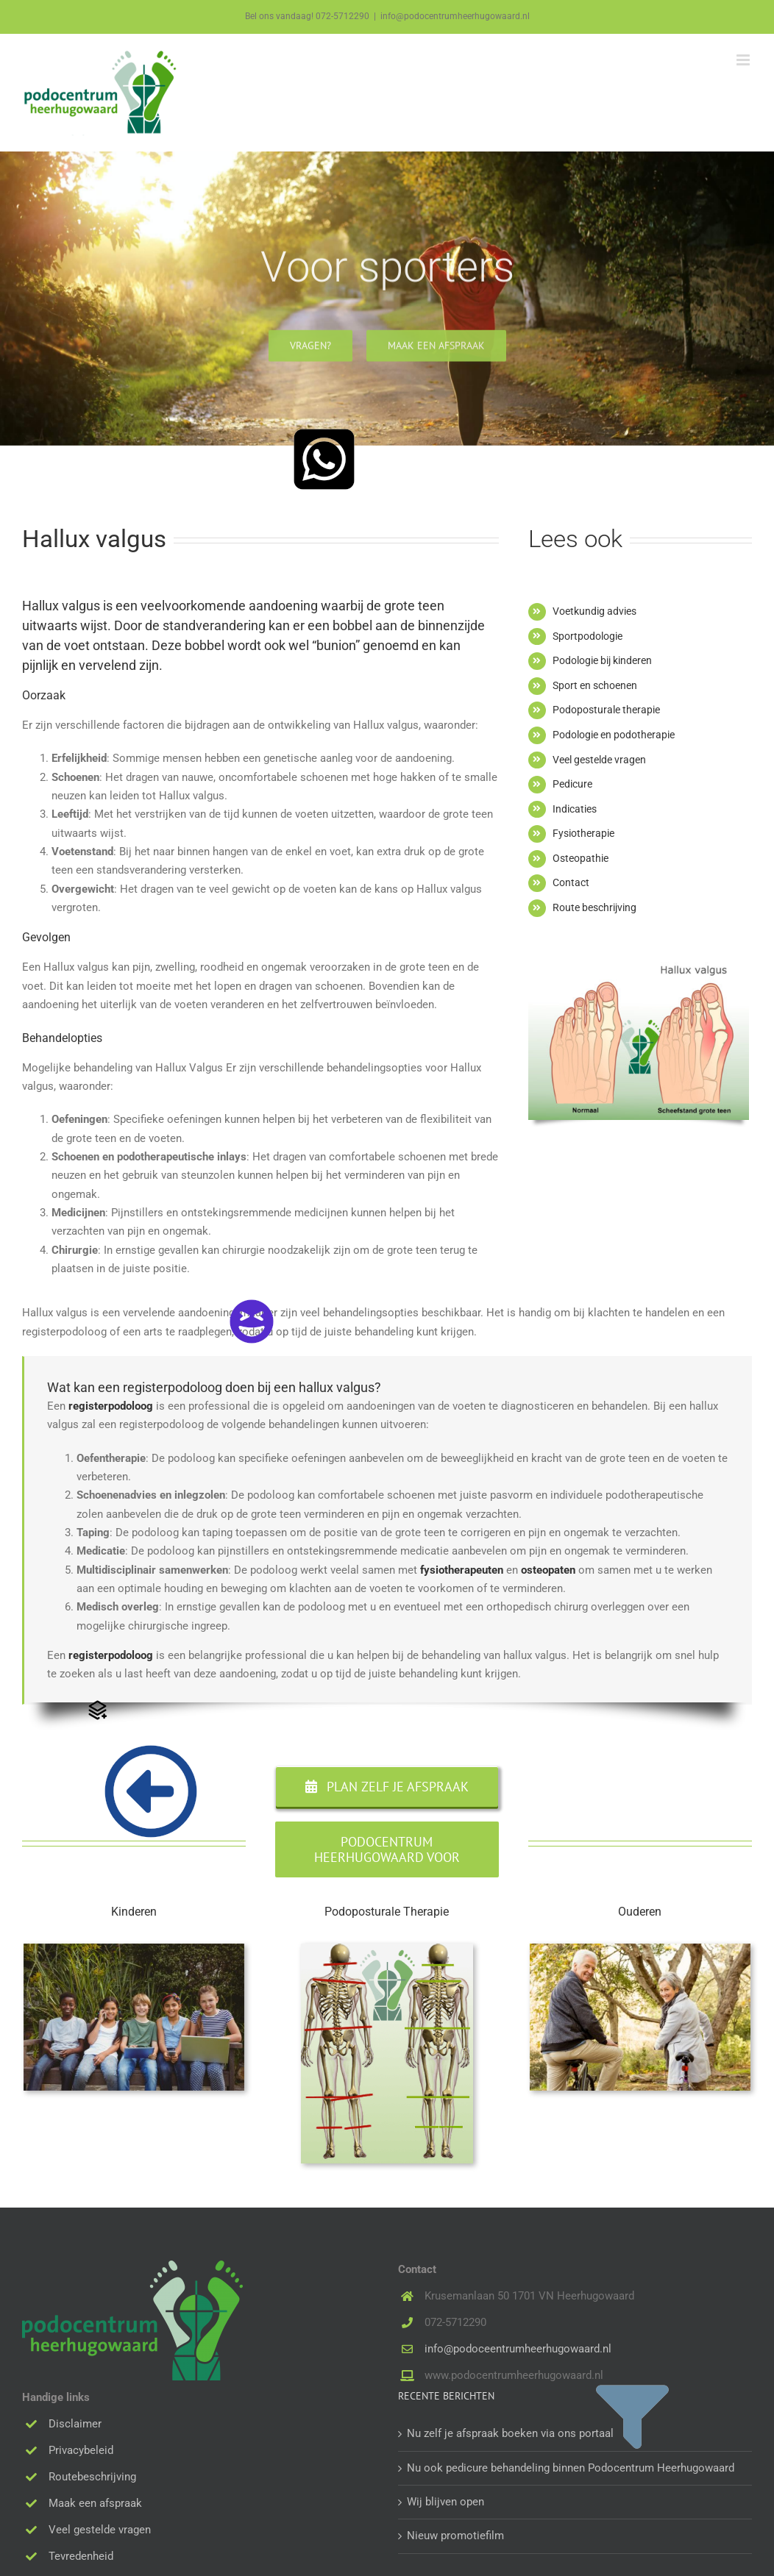 Image resolution: width=774 pixels, height=2576 pixels. Describe the element at coordinates (97, 1710) in the screenshot. I see `add a new layer to the stack` at that location.